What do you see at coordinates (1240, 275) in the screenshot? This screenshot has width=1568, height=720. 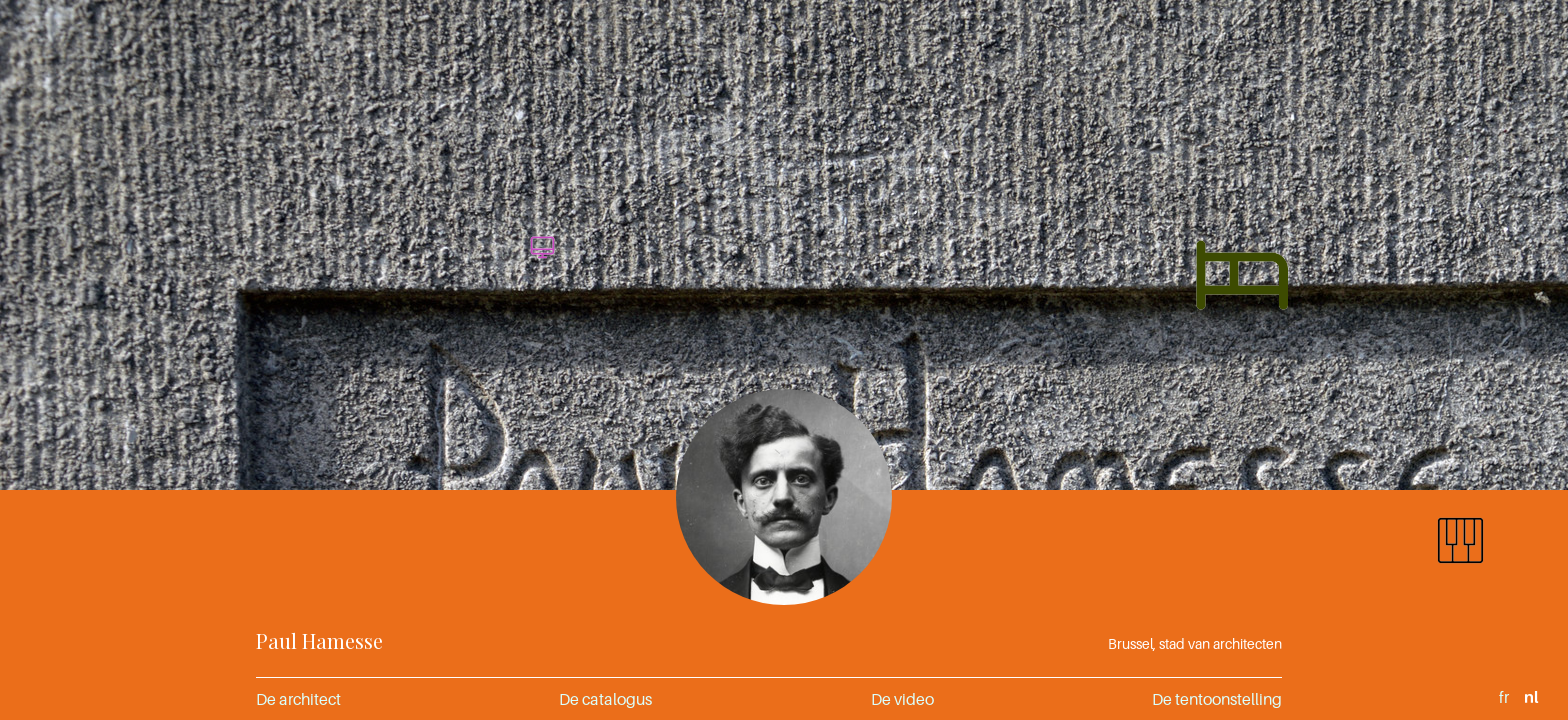 I see `view sleeping or accommodation options` at bounding box center [1240, 275].